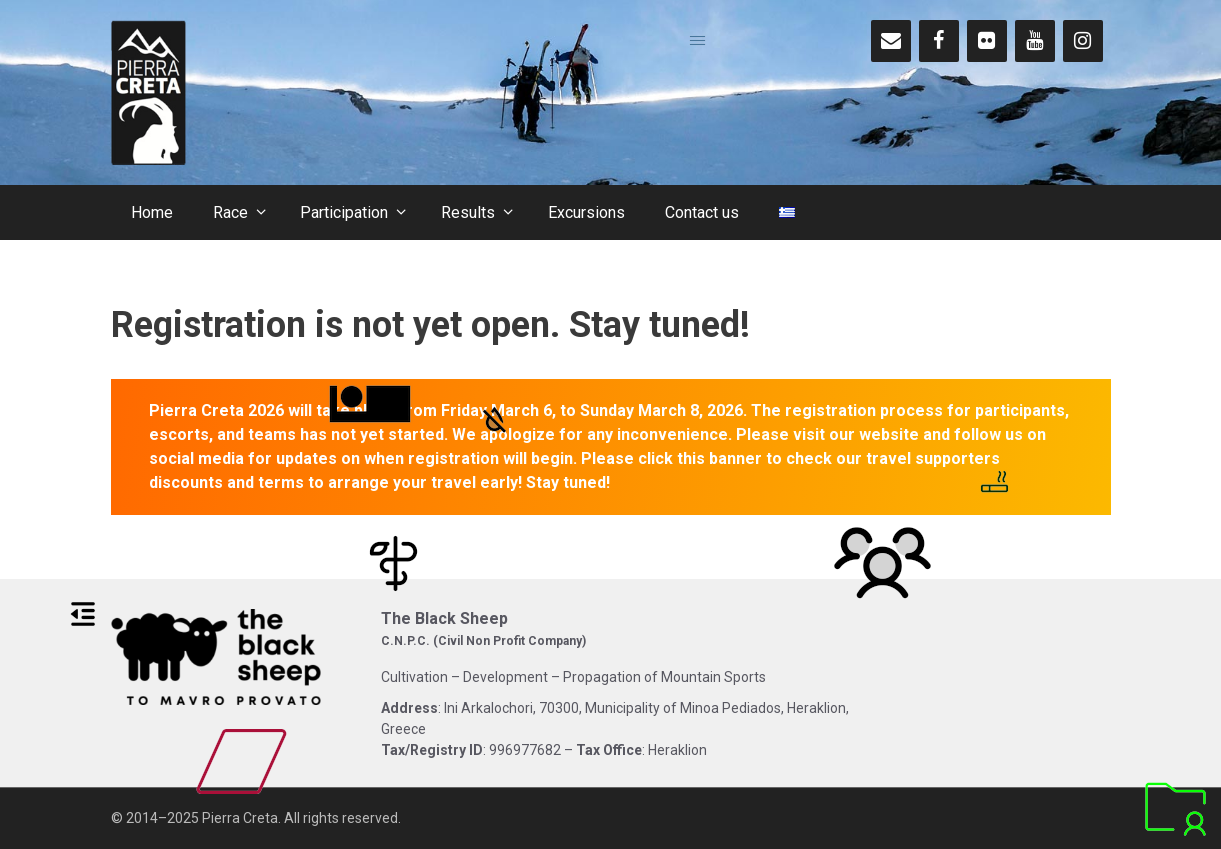  I want to click on reset text or fill color to default, so click(494, 419).